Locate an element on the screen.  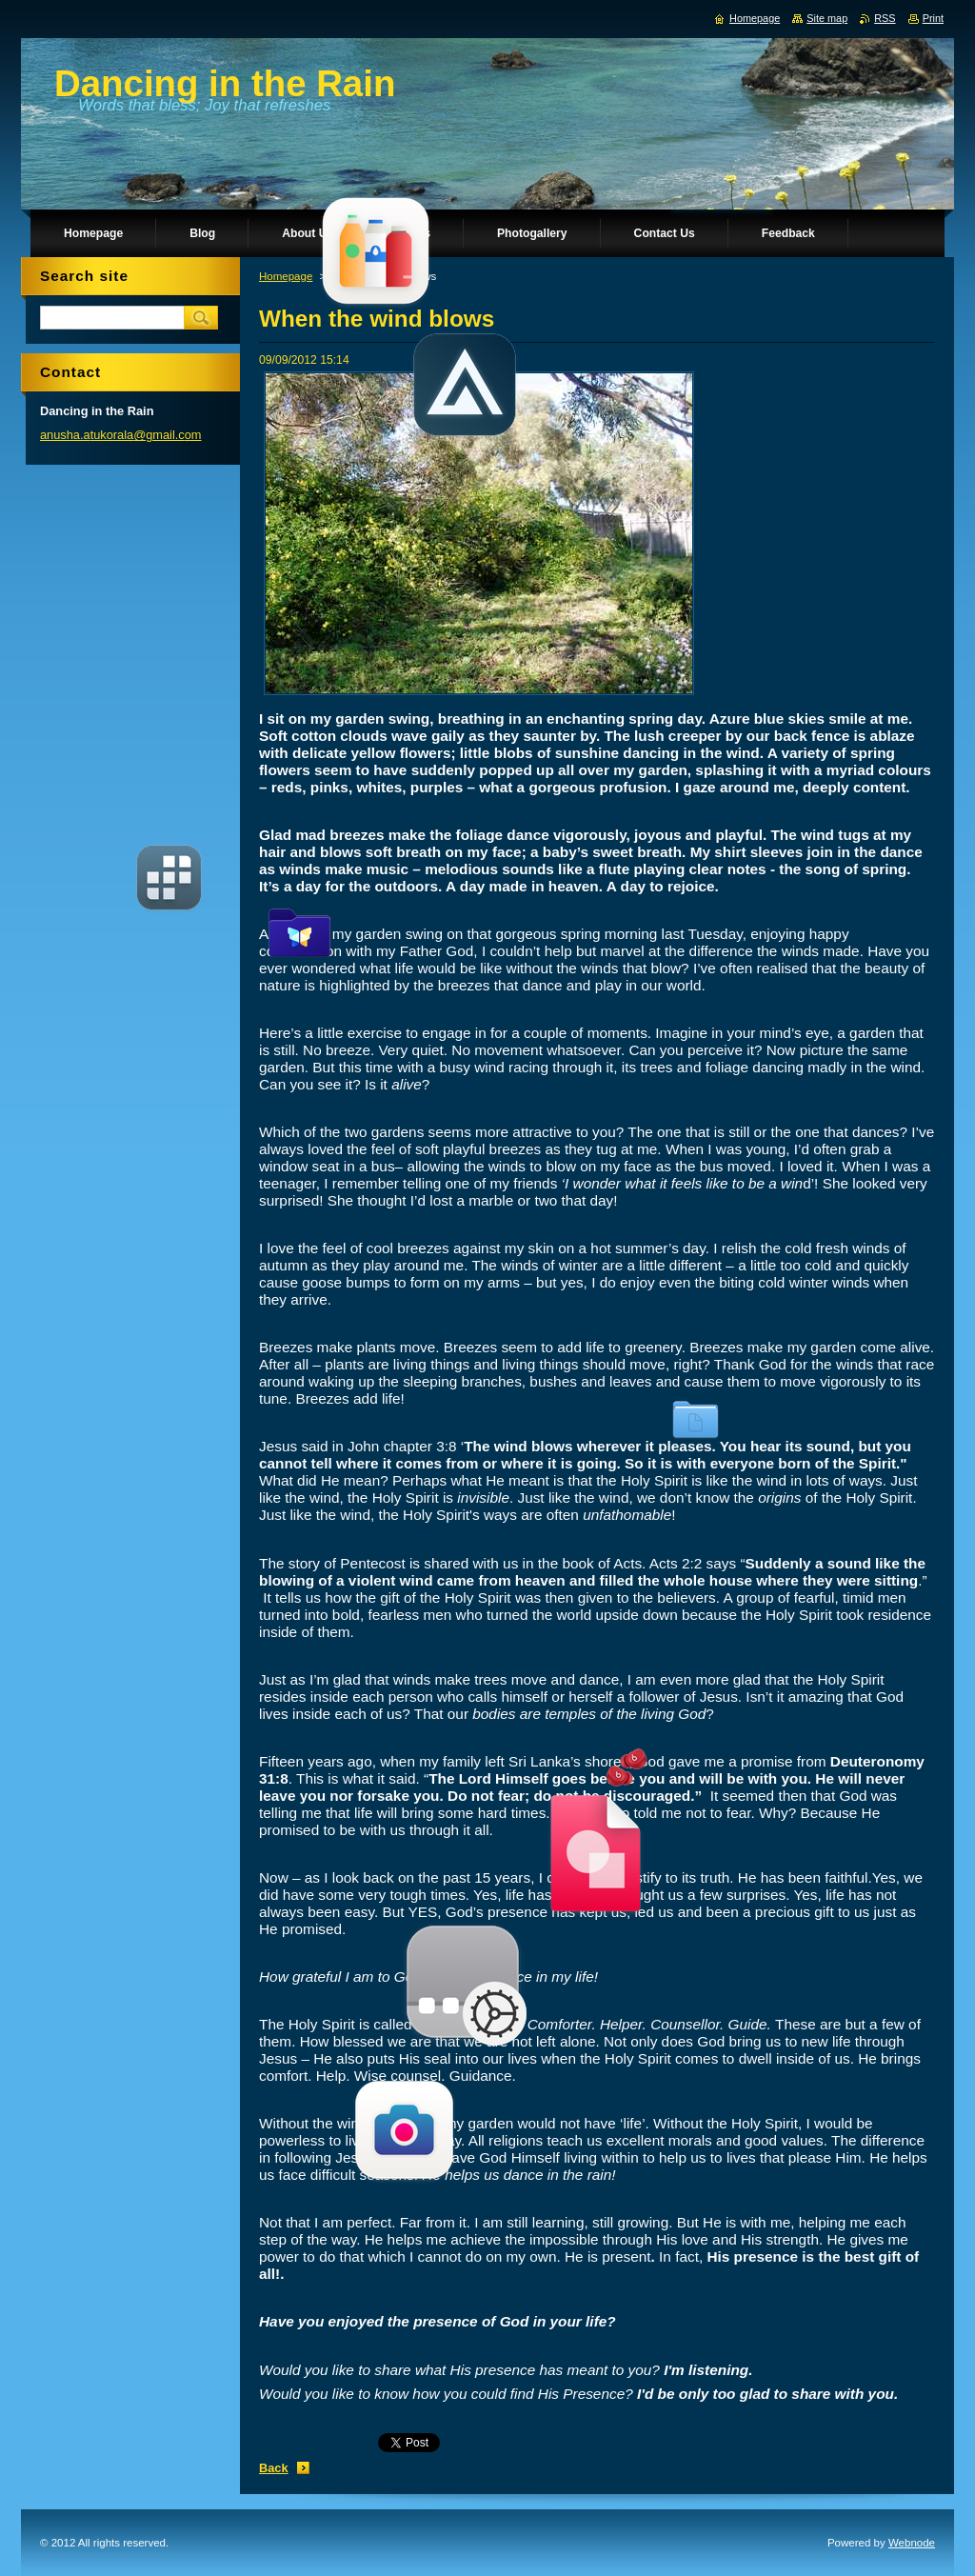
configure xfce panel layout and profiles is located at coordinates (464, 1984).